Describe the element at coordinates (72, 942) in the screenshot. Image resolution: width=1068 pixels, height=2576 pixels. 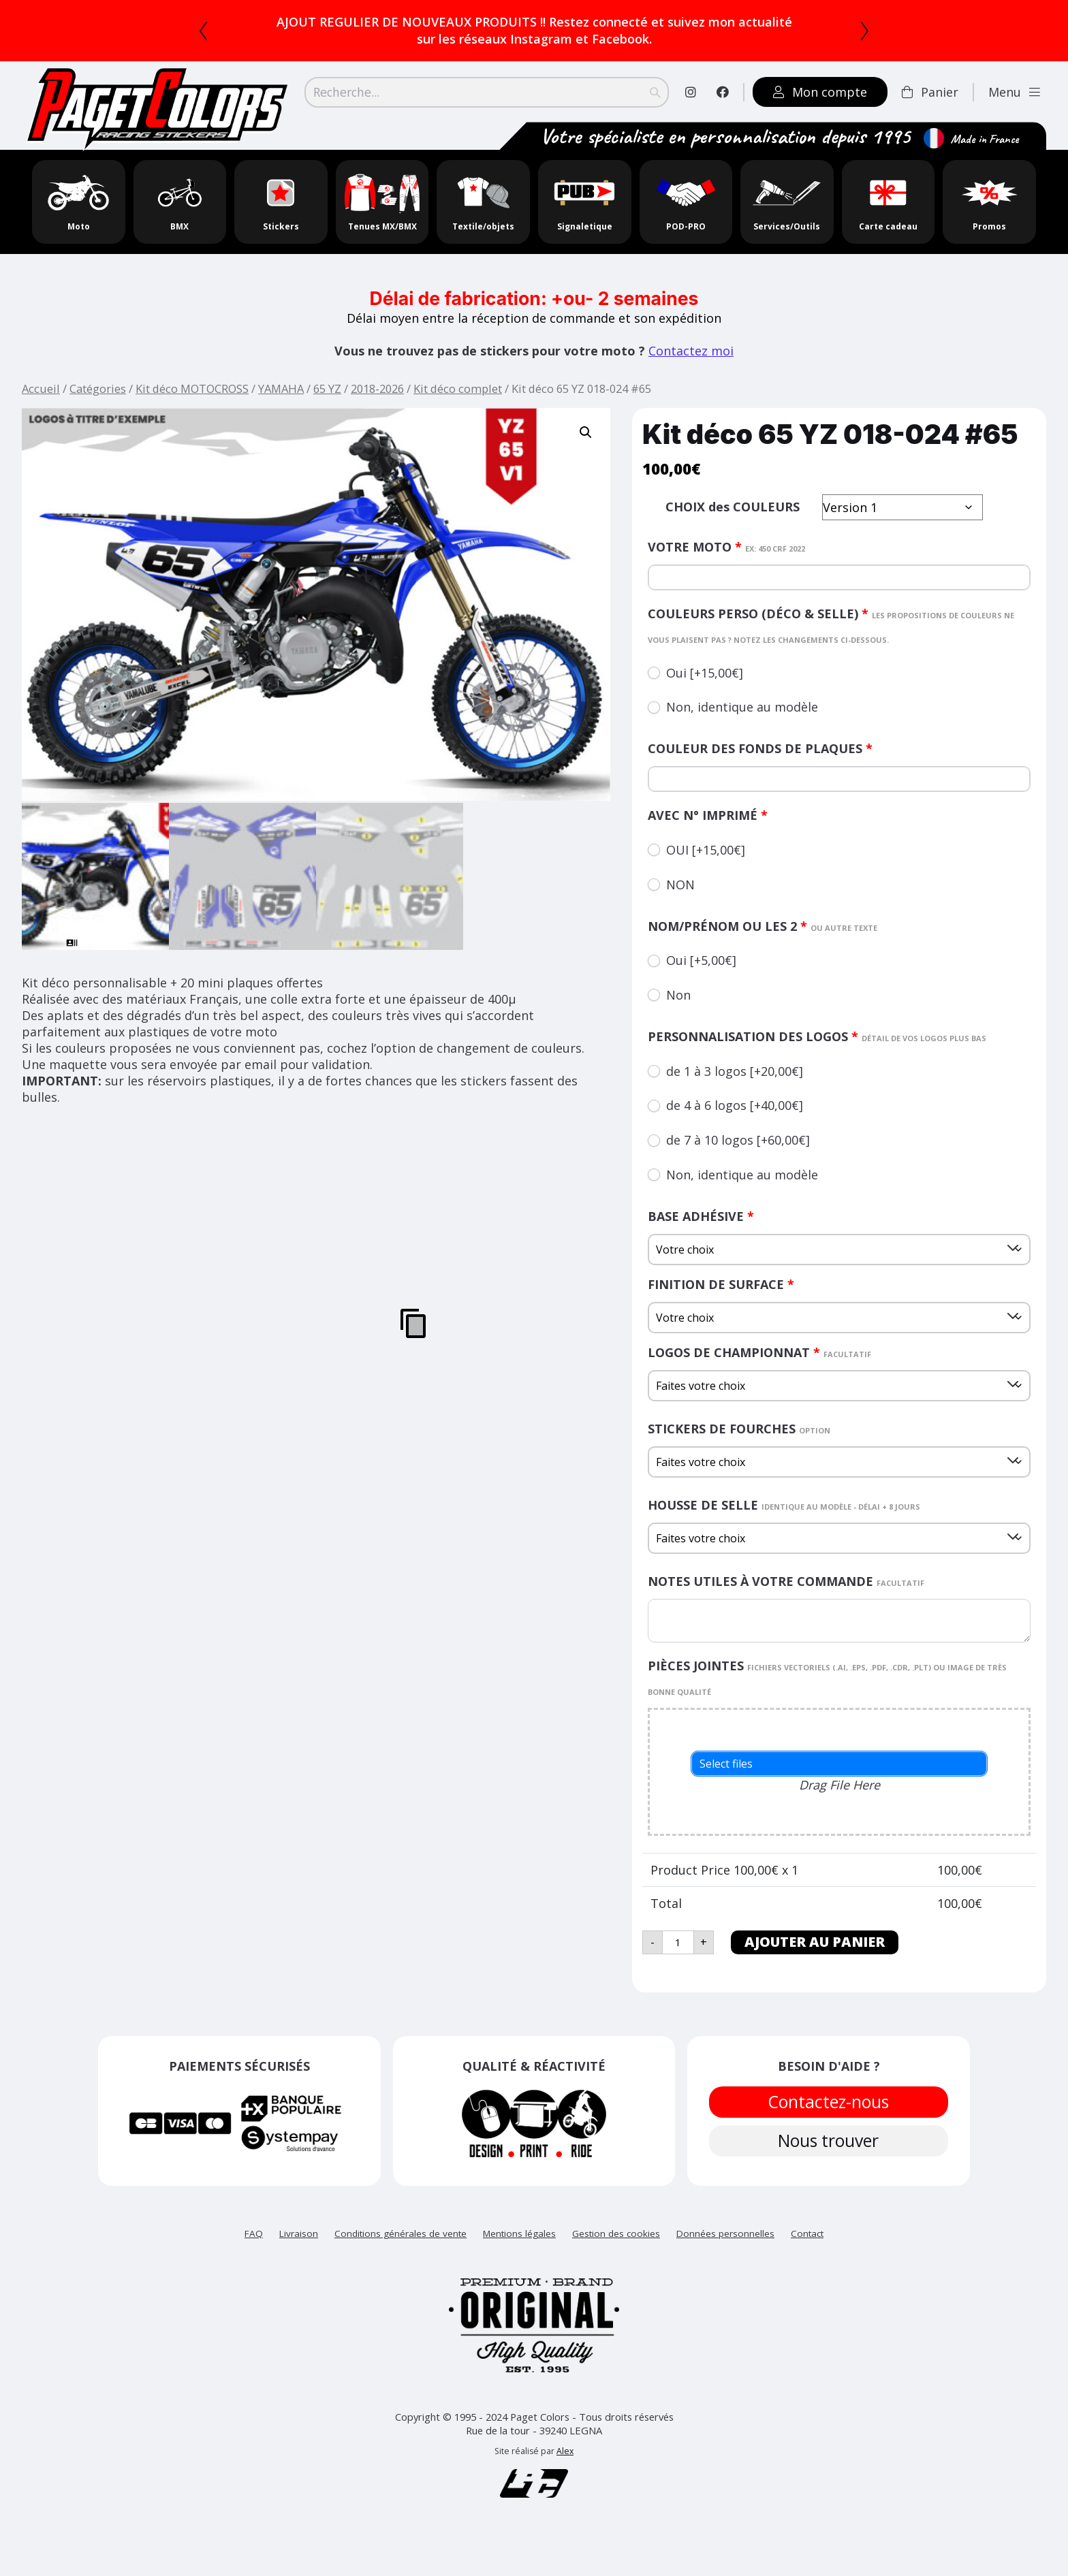
I see `view recently contacted people` at that location.